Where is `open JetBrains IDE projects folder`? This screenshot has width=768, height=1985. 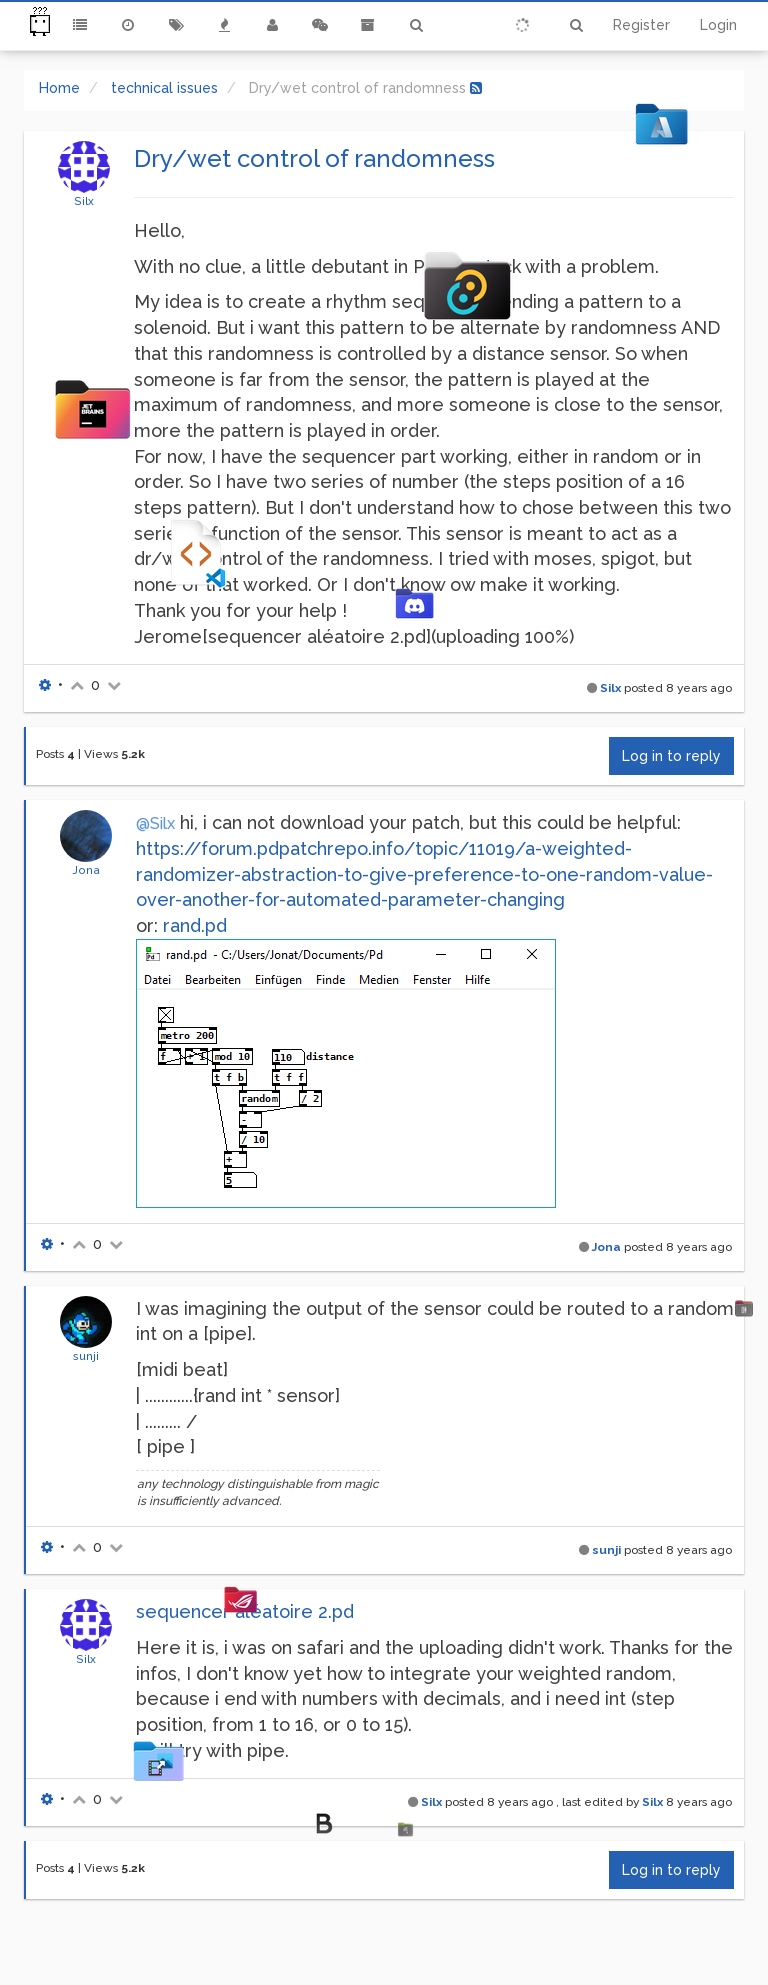
open JetBrains IDE projects folder is located at coordinates (92, 411).